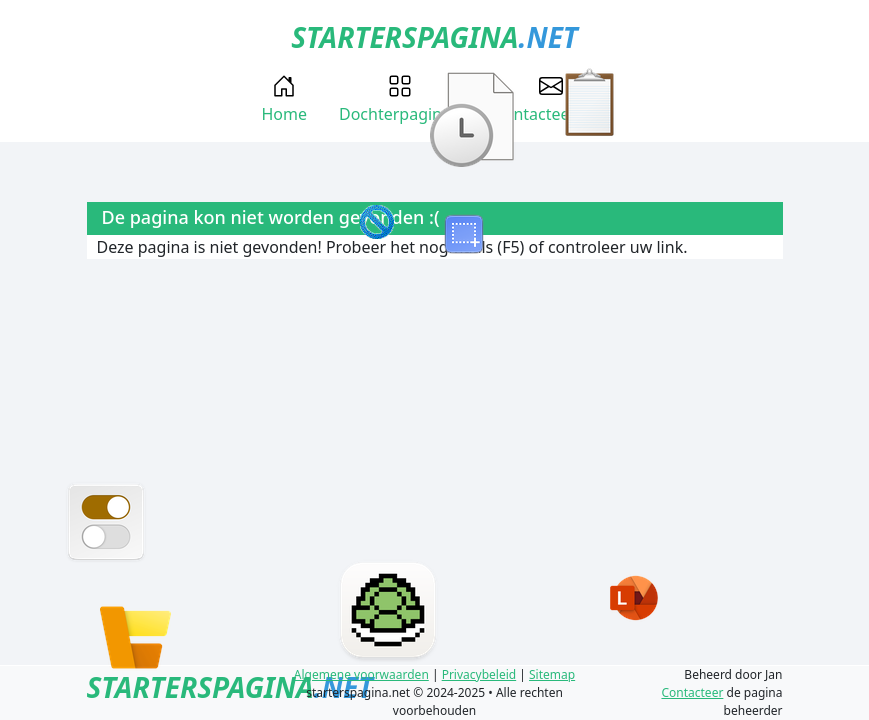  What do you see at coordinates (377, 222) in the screenshot?
I see `indicates access denied or permission blocked` at bounding box center [377, 222].